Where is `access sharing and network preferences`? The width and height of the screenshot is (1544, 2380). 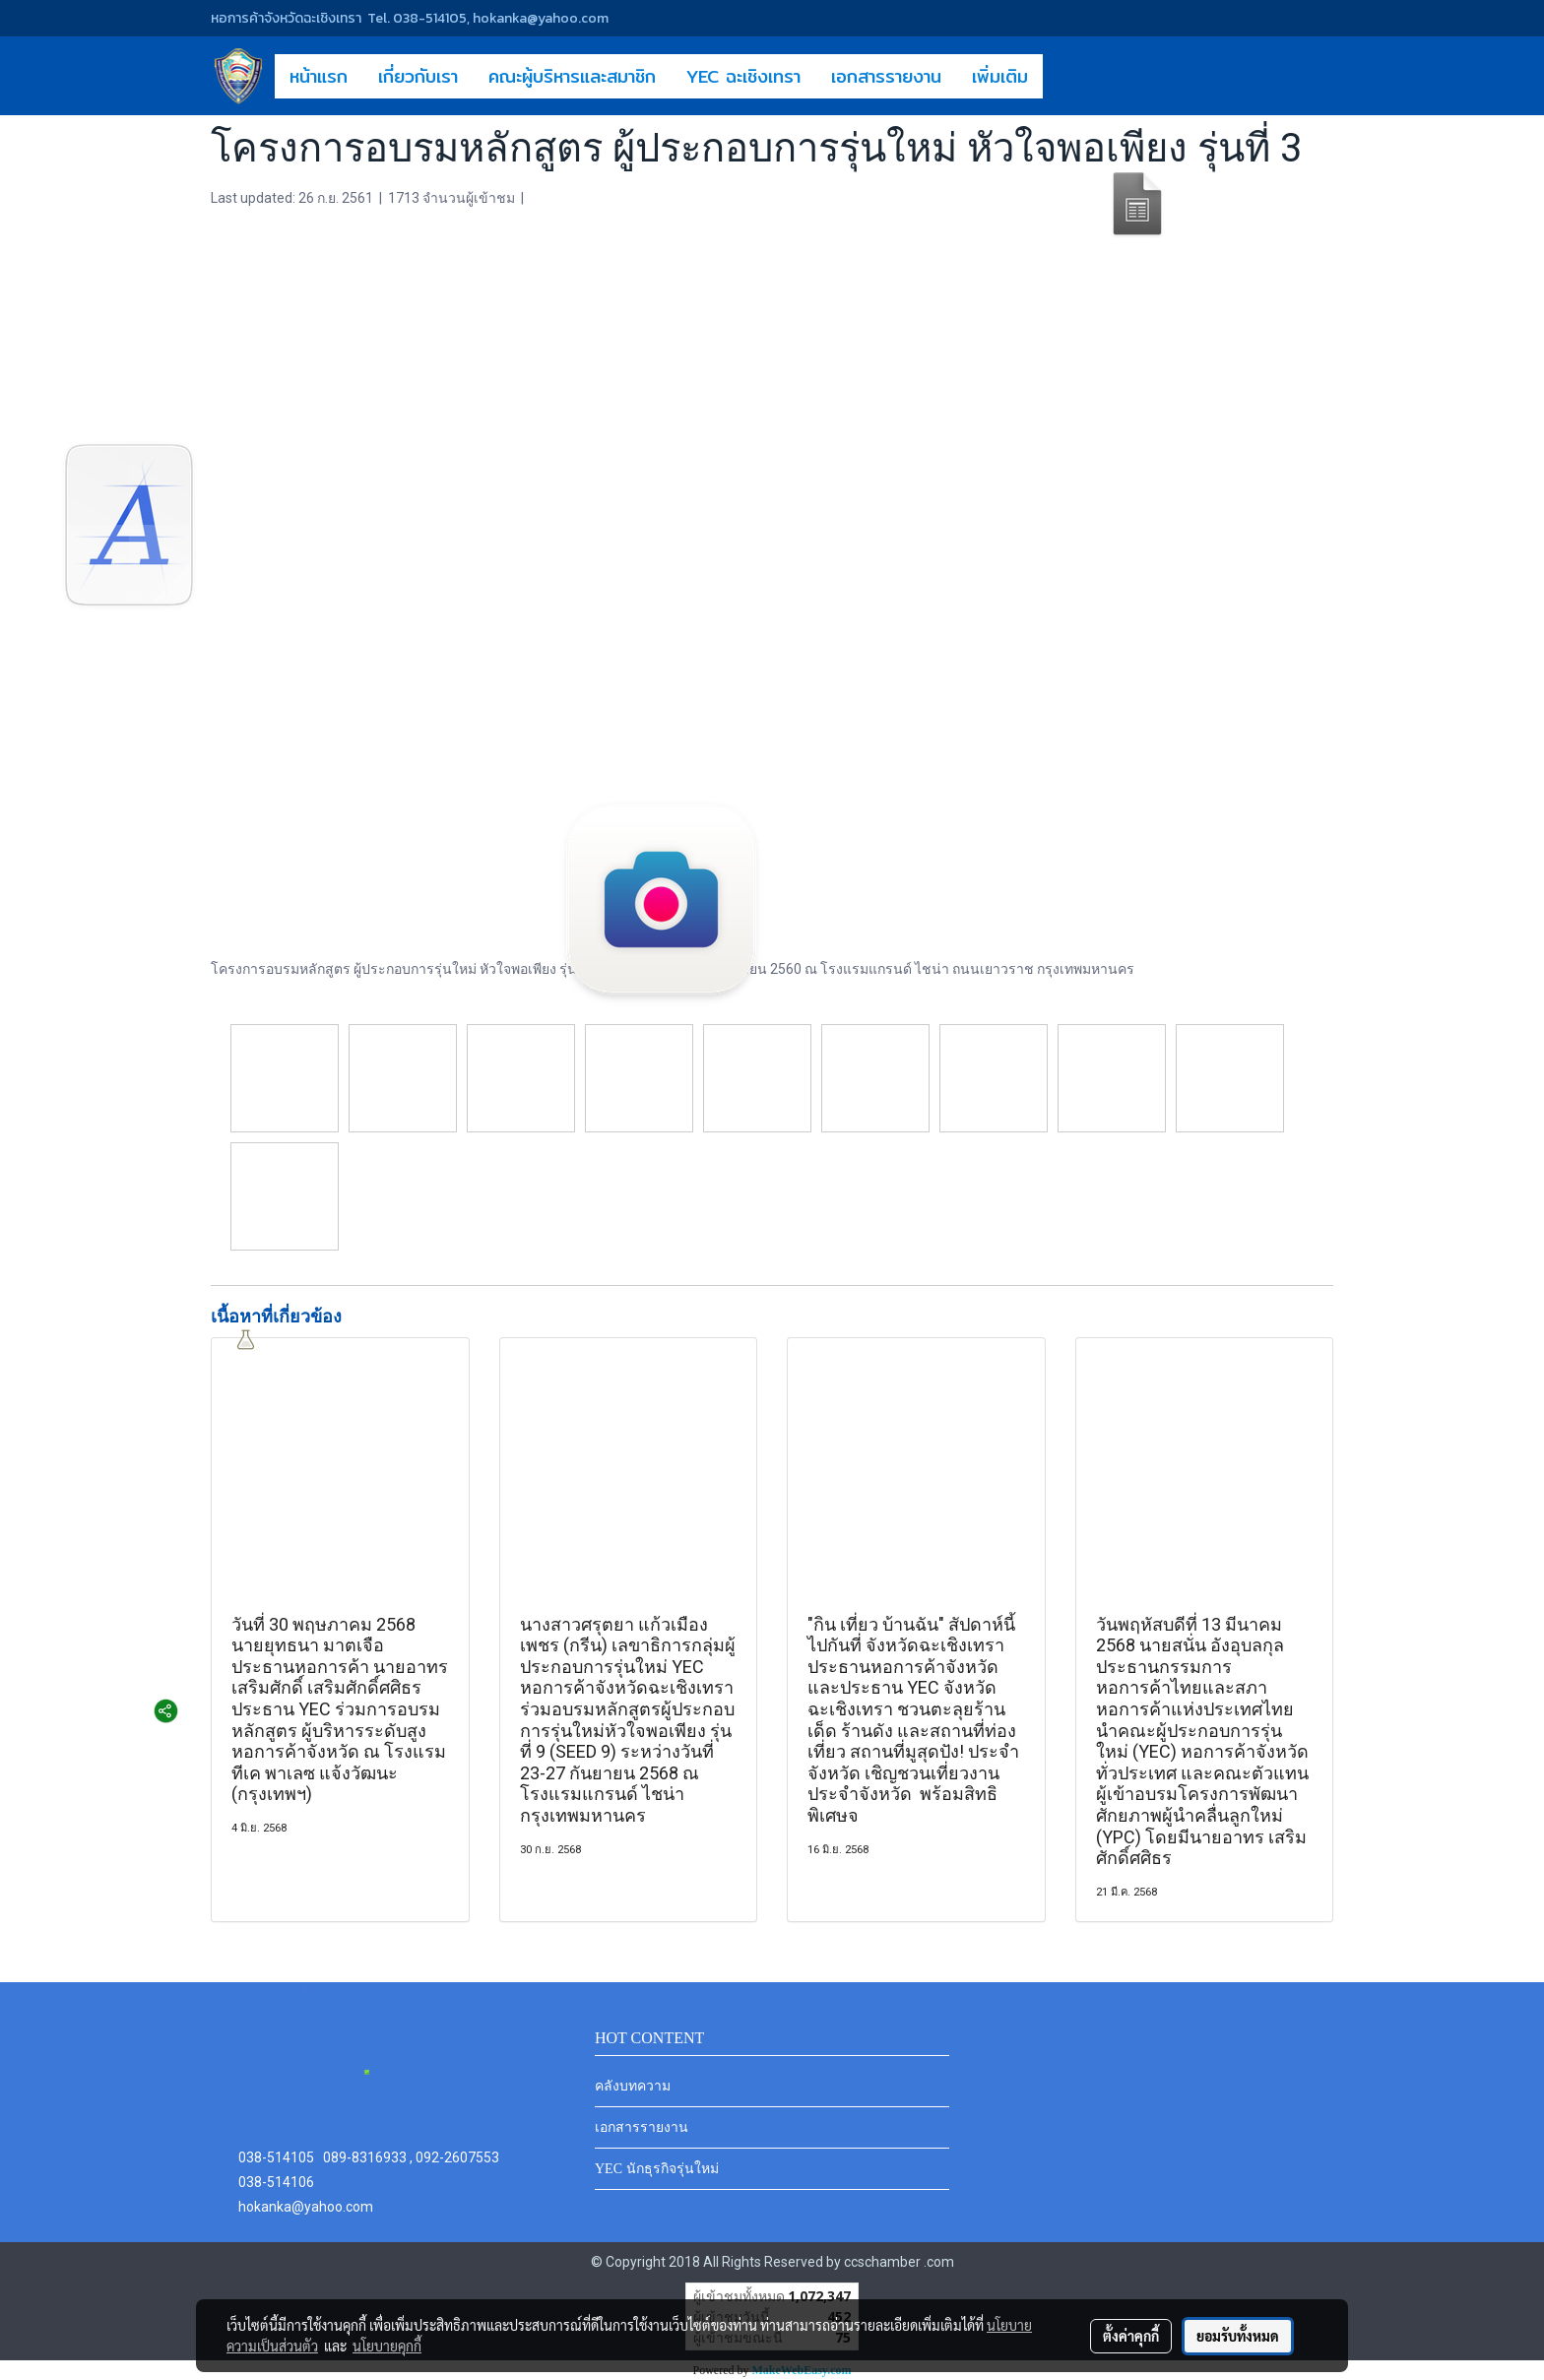 access sharing and network preferences is located at coordinates (165, 1710).